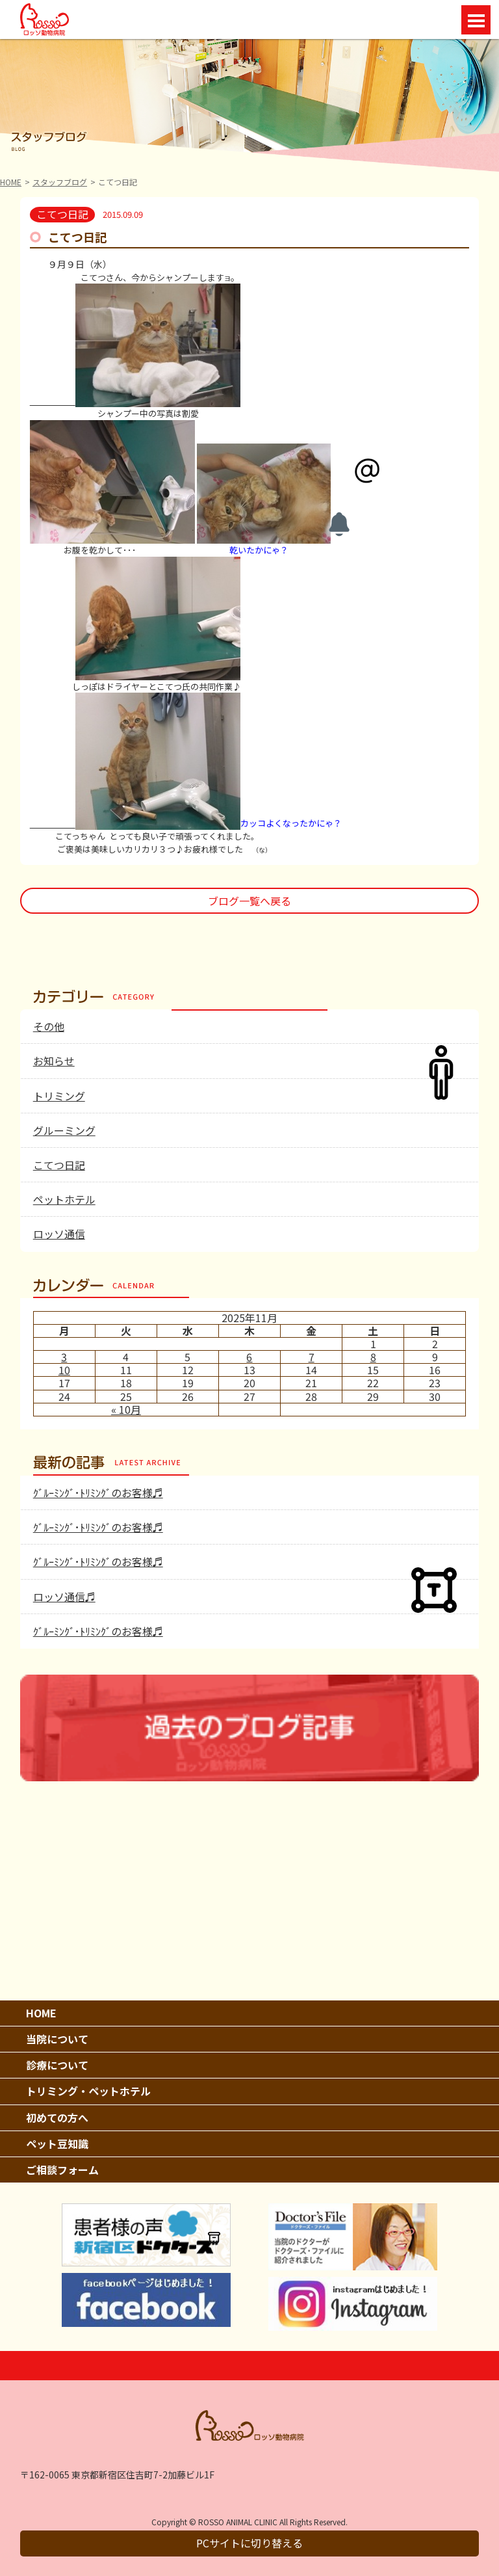  I want to click on view male user profile, so click(441, 1072).